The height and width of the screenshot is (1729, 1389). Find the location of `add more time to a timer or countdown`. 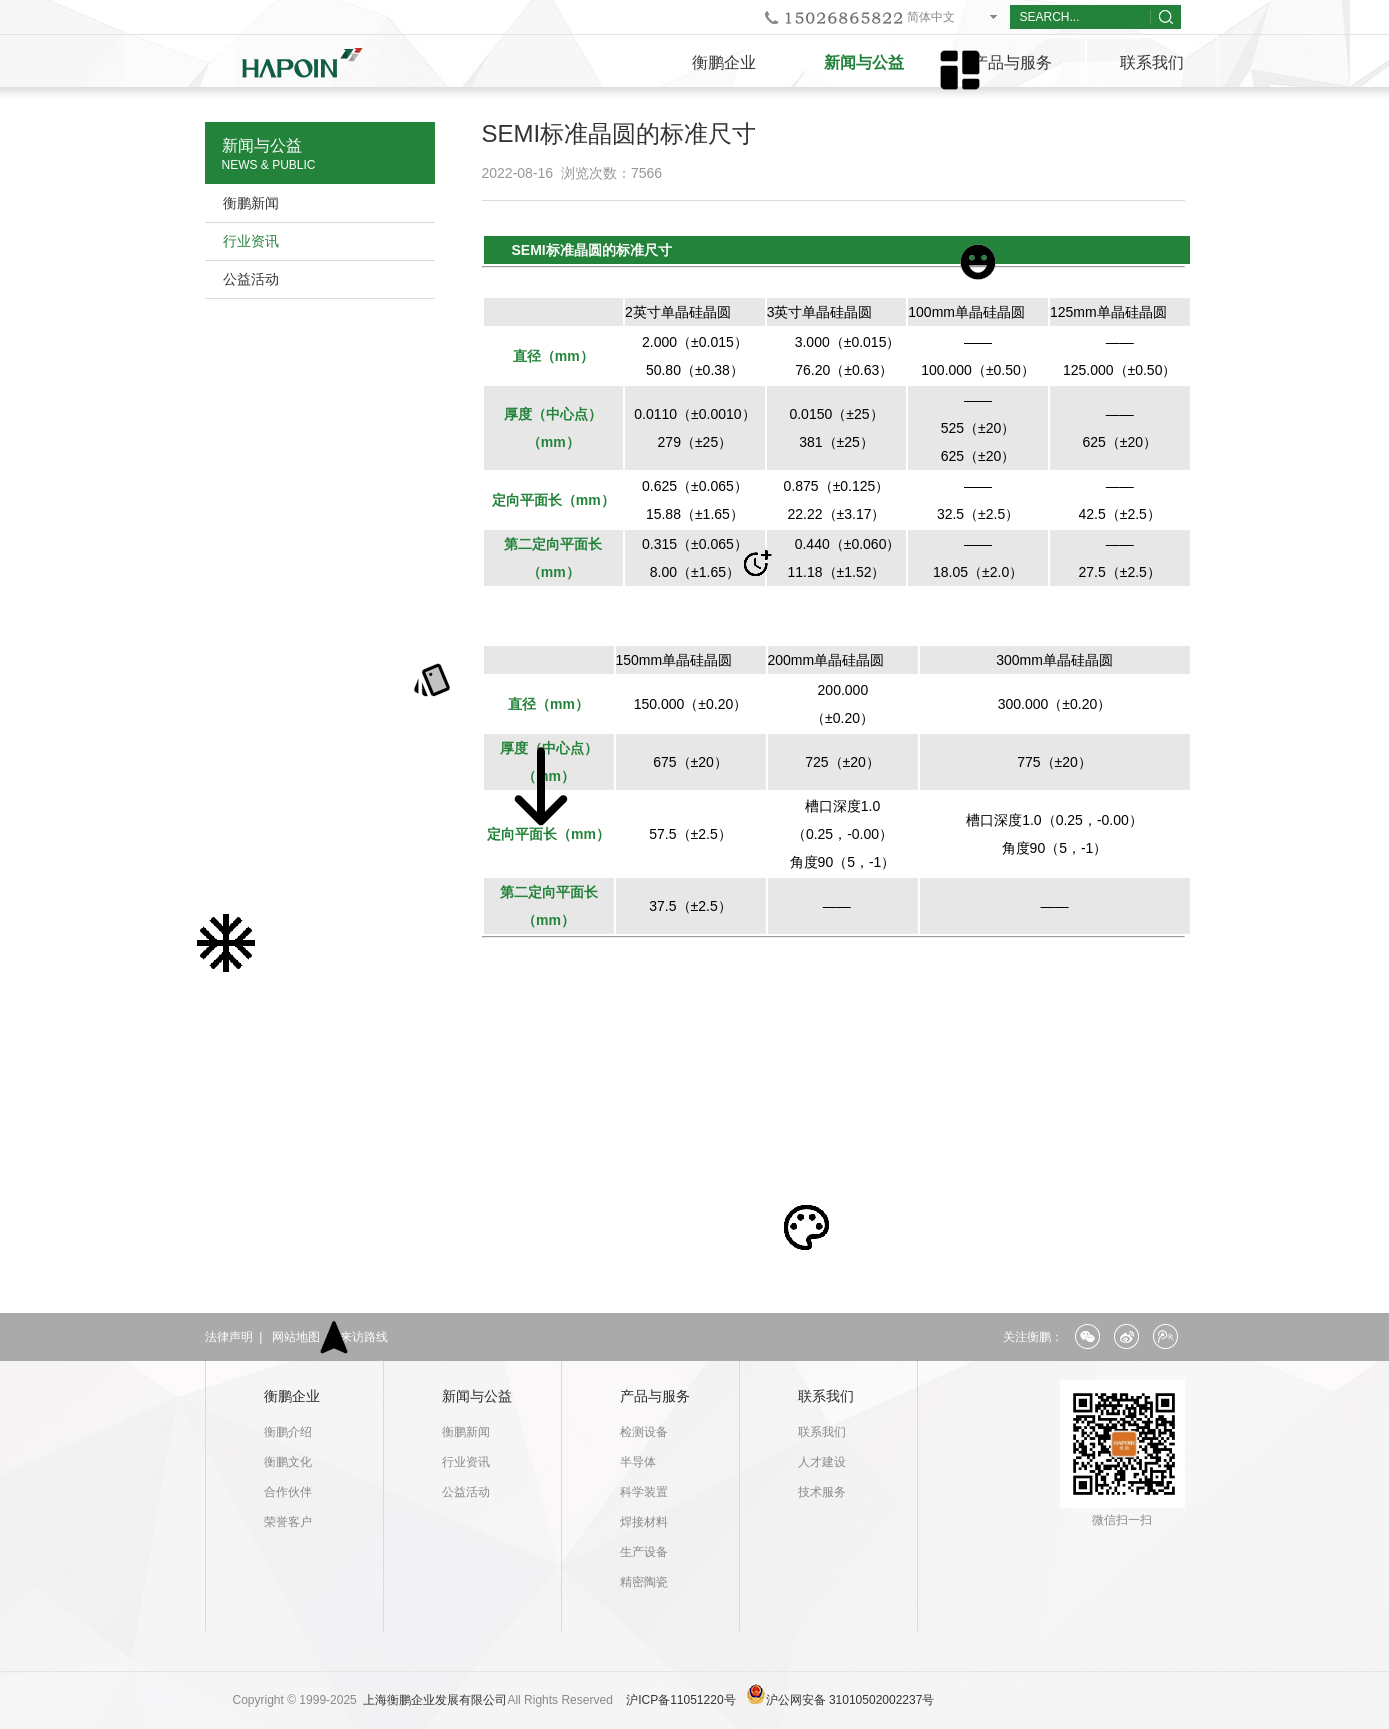

add more time to a timer or countdown is located at coordinates (757, 563).